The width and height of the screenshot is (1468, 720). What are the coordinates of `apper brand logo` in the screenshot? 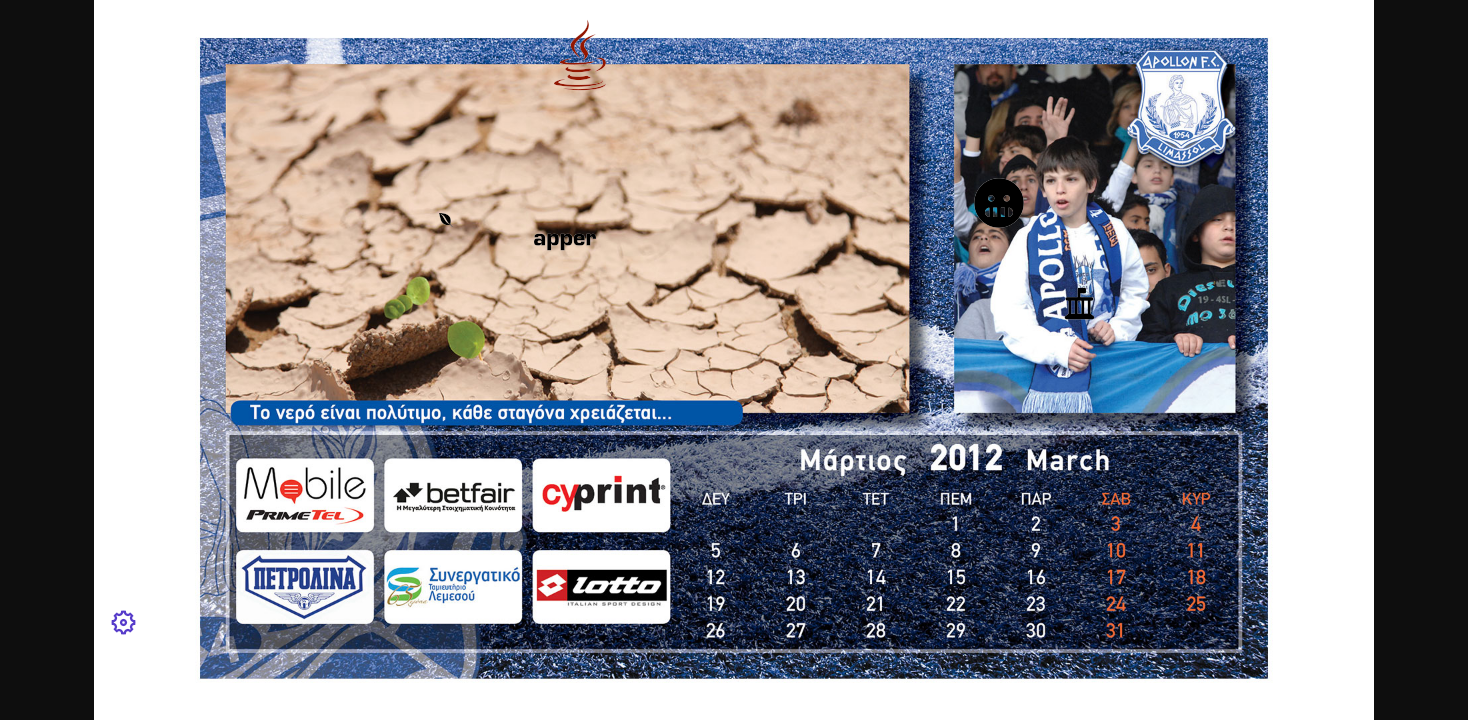 It's located at (565, 240).